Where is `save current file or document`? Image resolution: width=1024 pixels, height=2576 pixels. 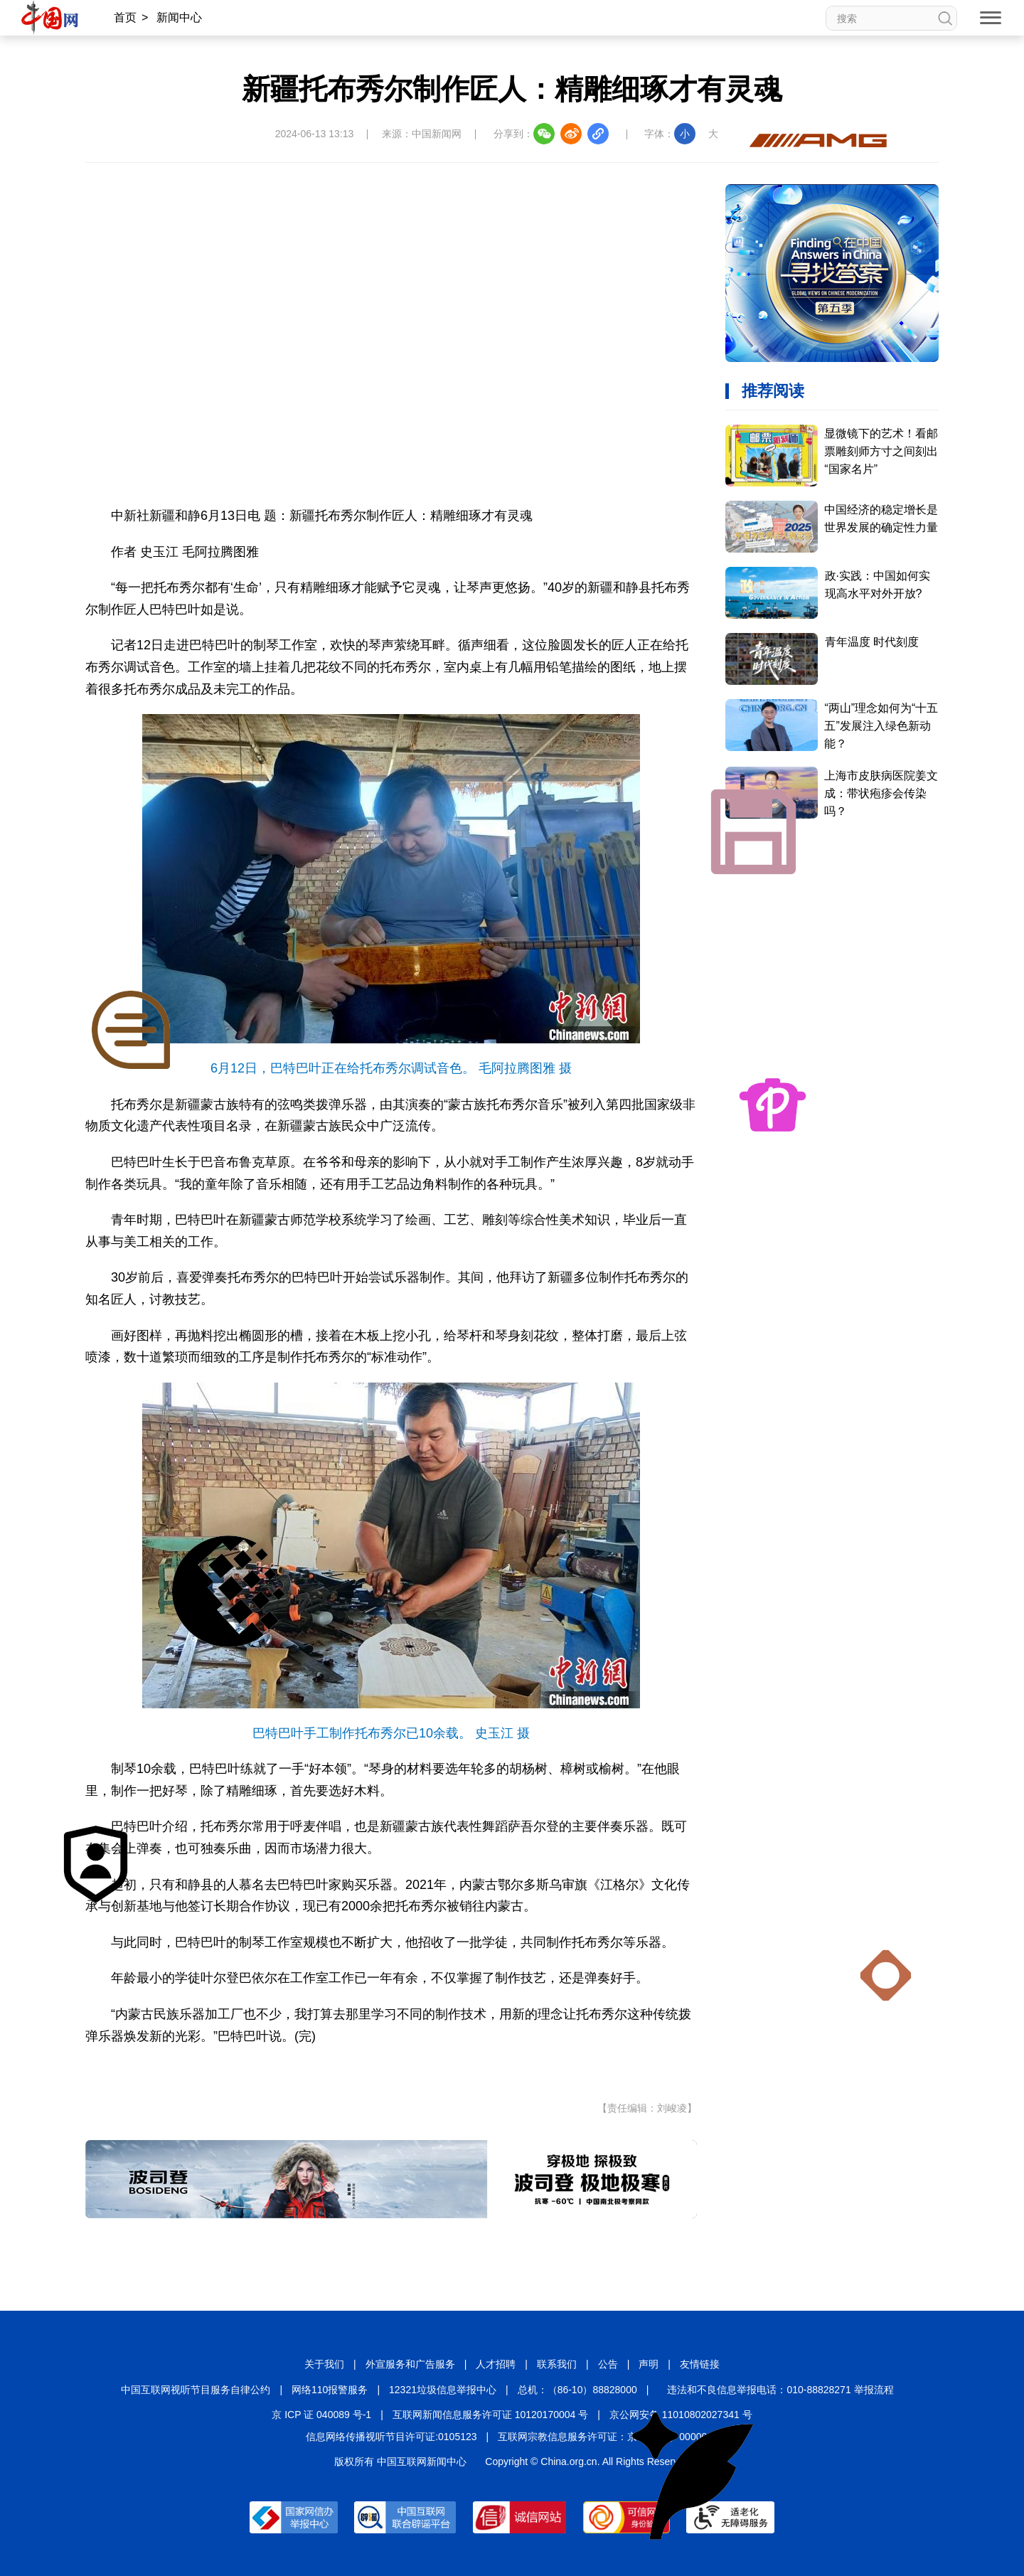 save current file or document is located at coordinates (753, 831).